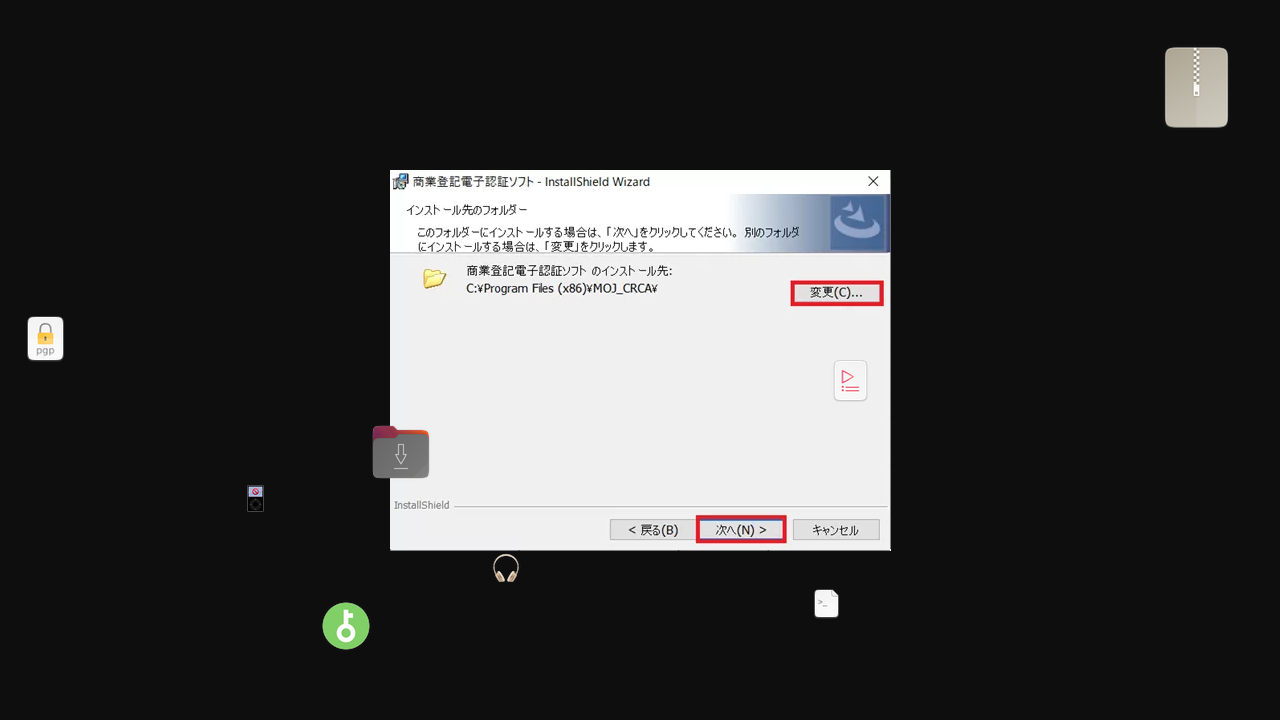 The height and width of the screenshot is (720, 1280). What do you see at coordinates (45, 338) in the screenshot?
I see `indicates a PGP-encrypted file` at bounding box center [45, 338].